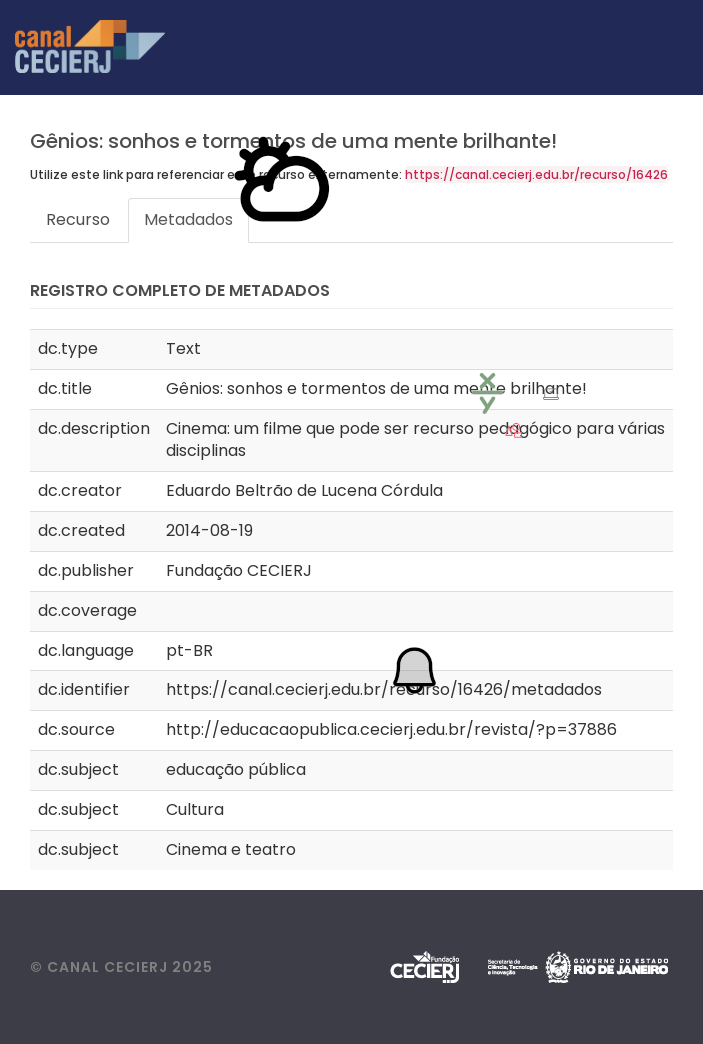 The height and width of the screenshot is (1044, 703). Describe the element at coordinates (281, 180) in the screenshot. I see `view current weather conditions` at that location.